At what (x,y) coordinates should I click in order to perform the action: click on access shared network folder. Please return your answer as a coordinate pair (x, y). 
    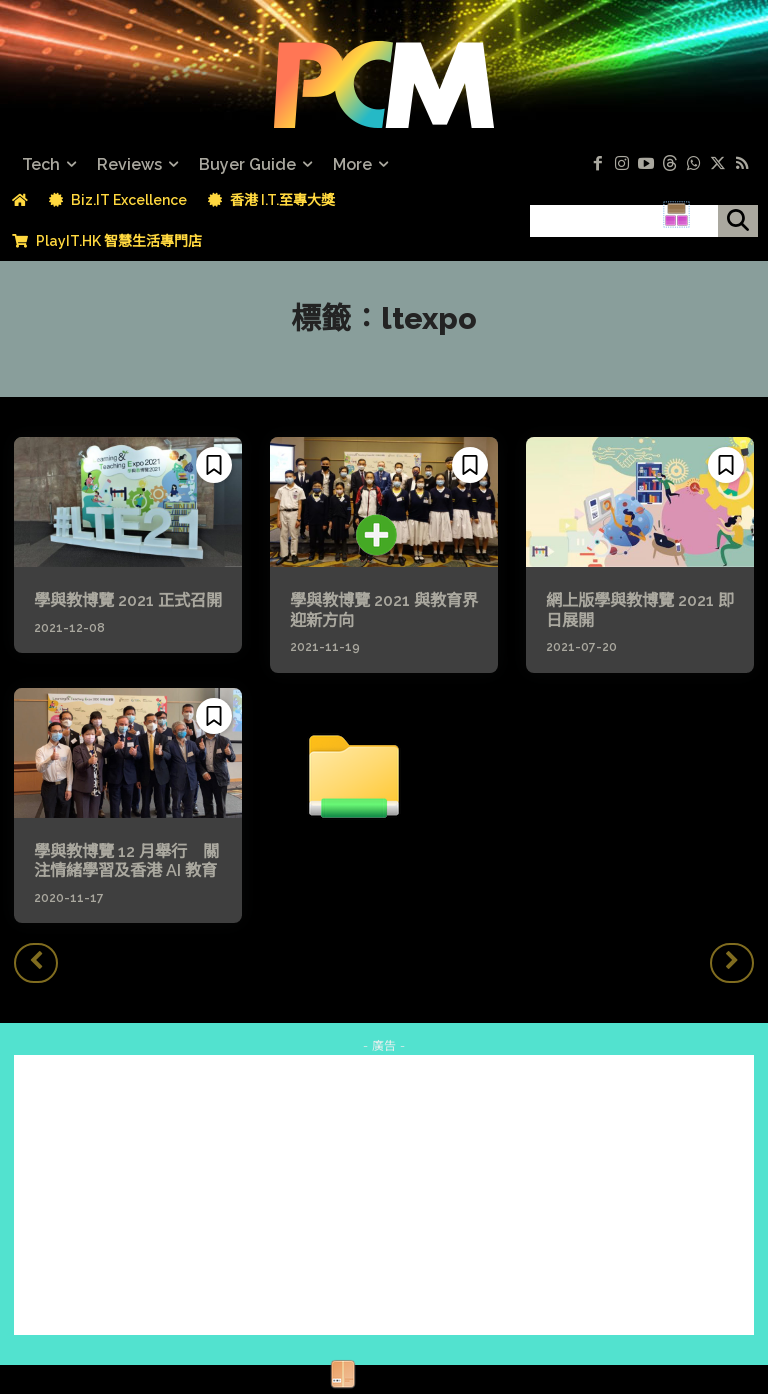
    Looking at the image, I should click on (354, 773).